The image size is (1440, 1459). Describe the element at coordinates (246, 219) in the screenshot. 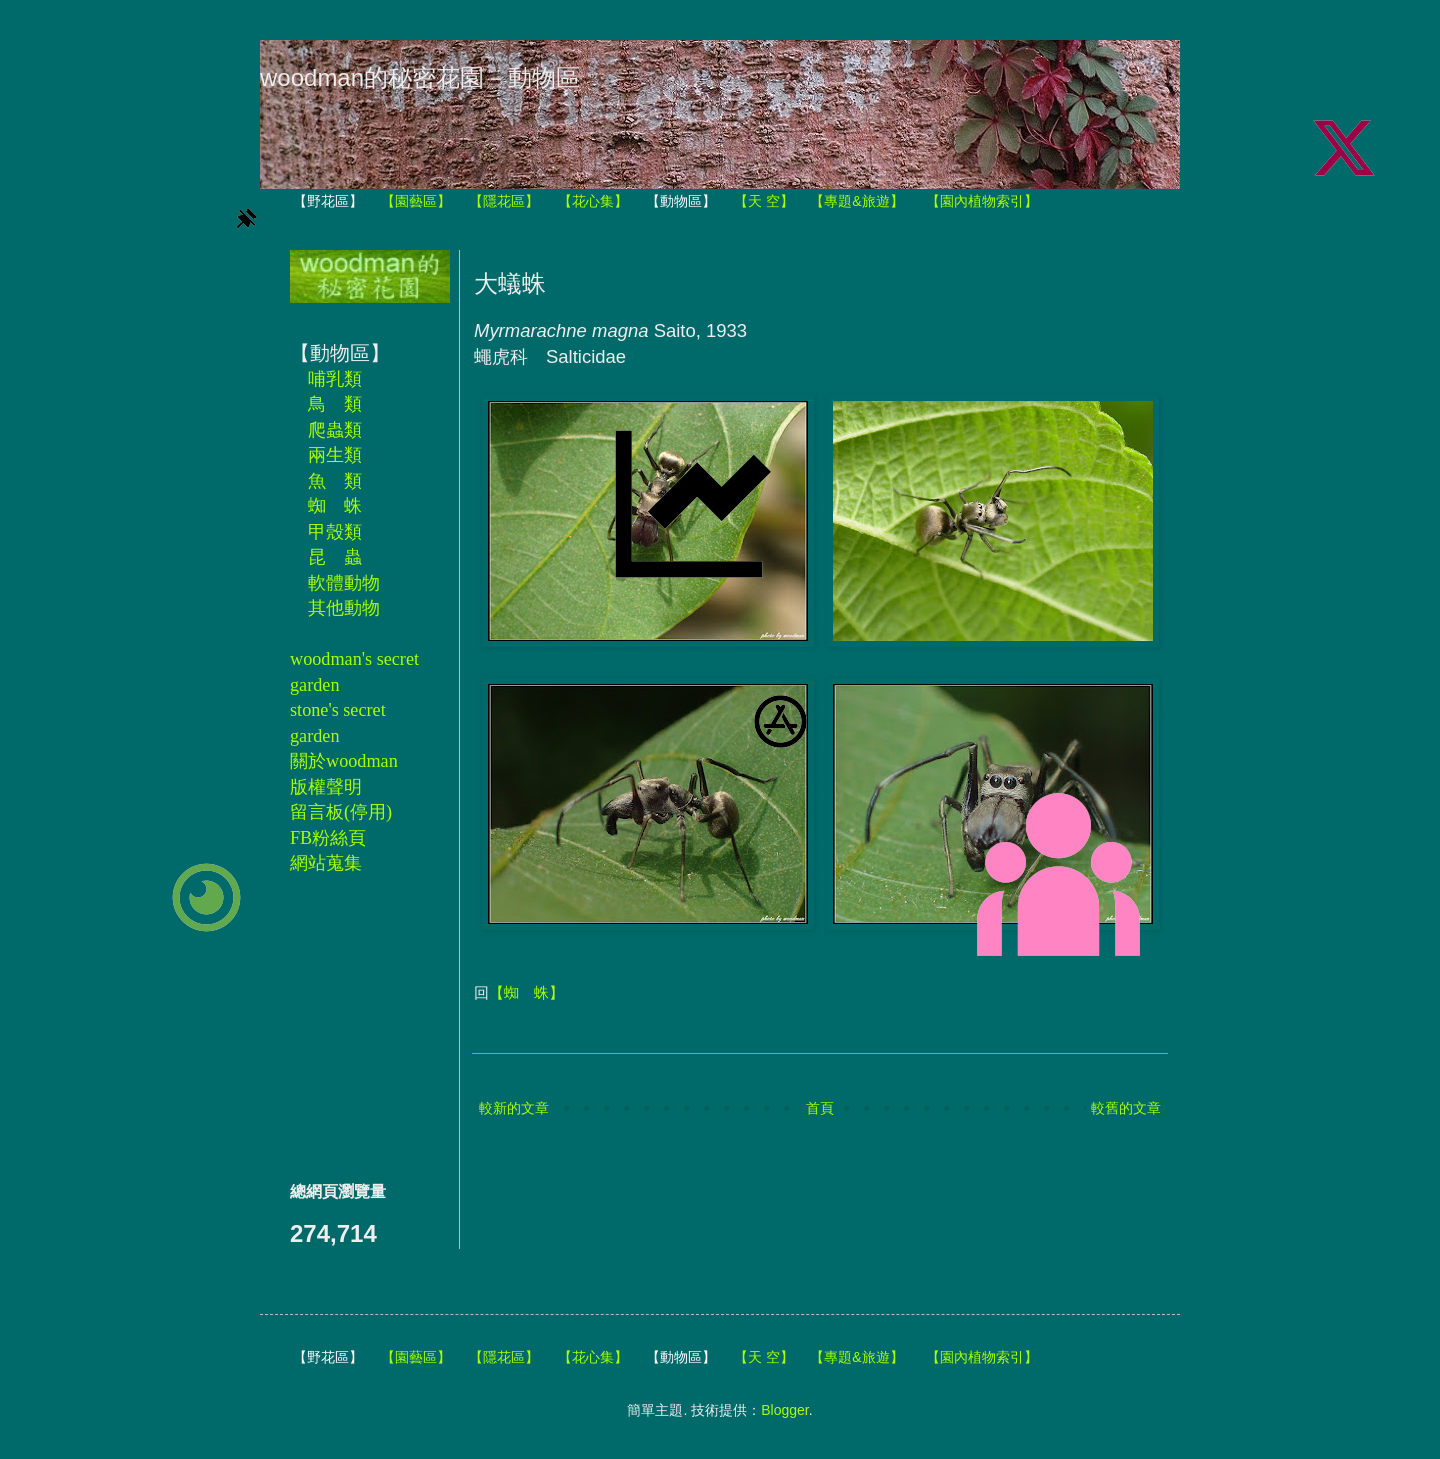

I see `unpin a saved location` at that location.